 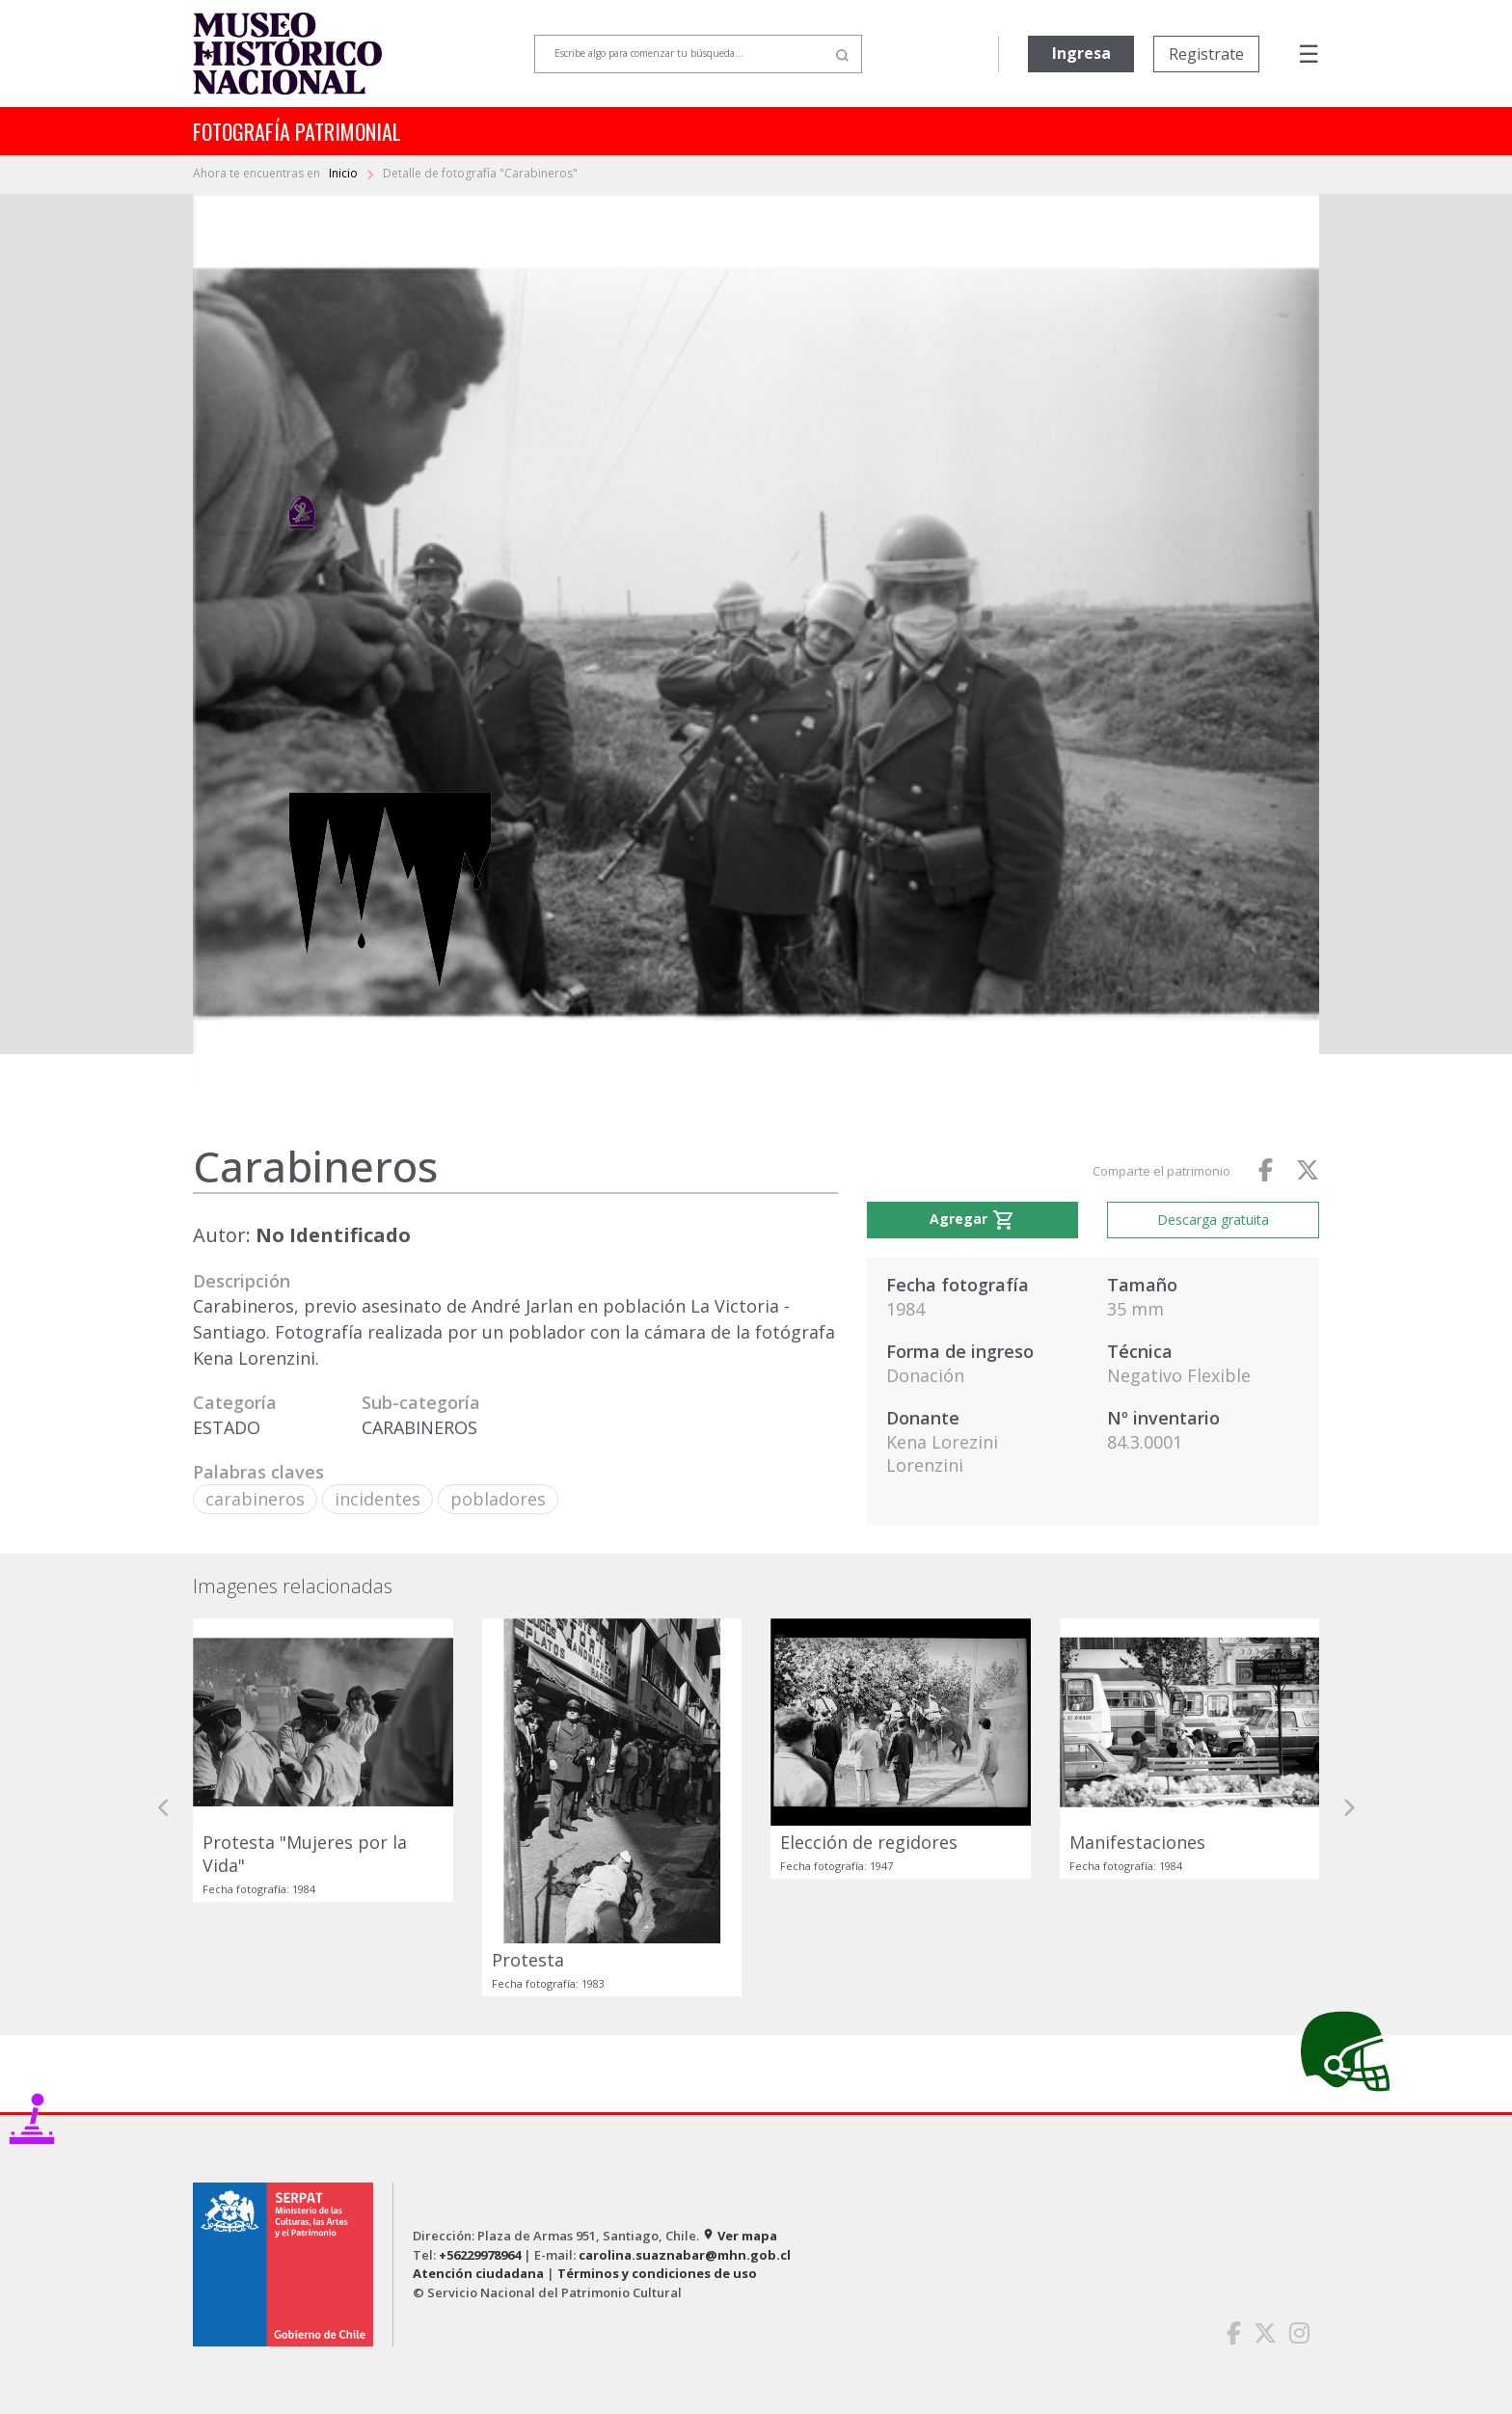 I want to click on indicates a cave or underground environment in a game, so click(x=390, y=893).